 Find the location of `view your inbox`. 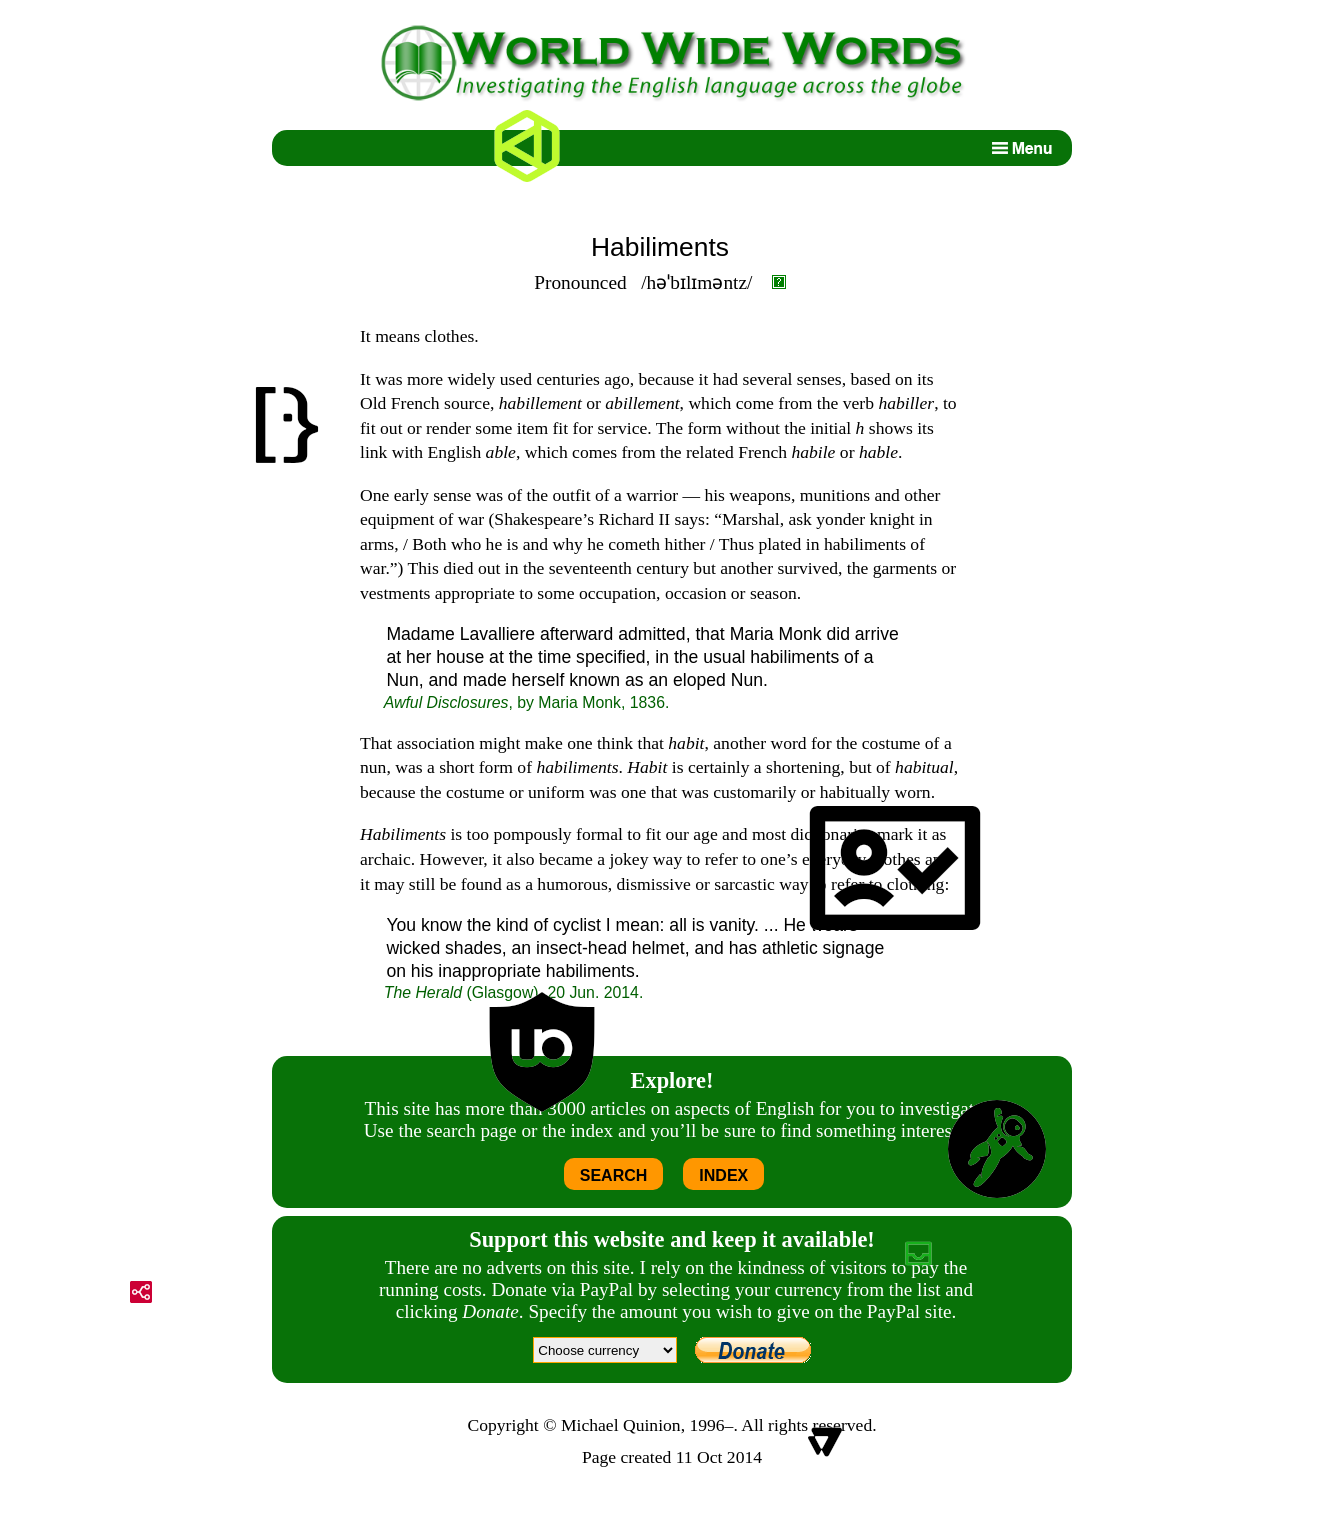

view your inbox is located at coordinates (918, 1253).